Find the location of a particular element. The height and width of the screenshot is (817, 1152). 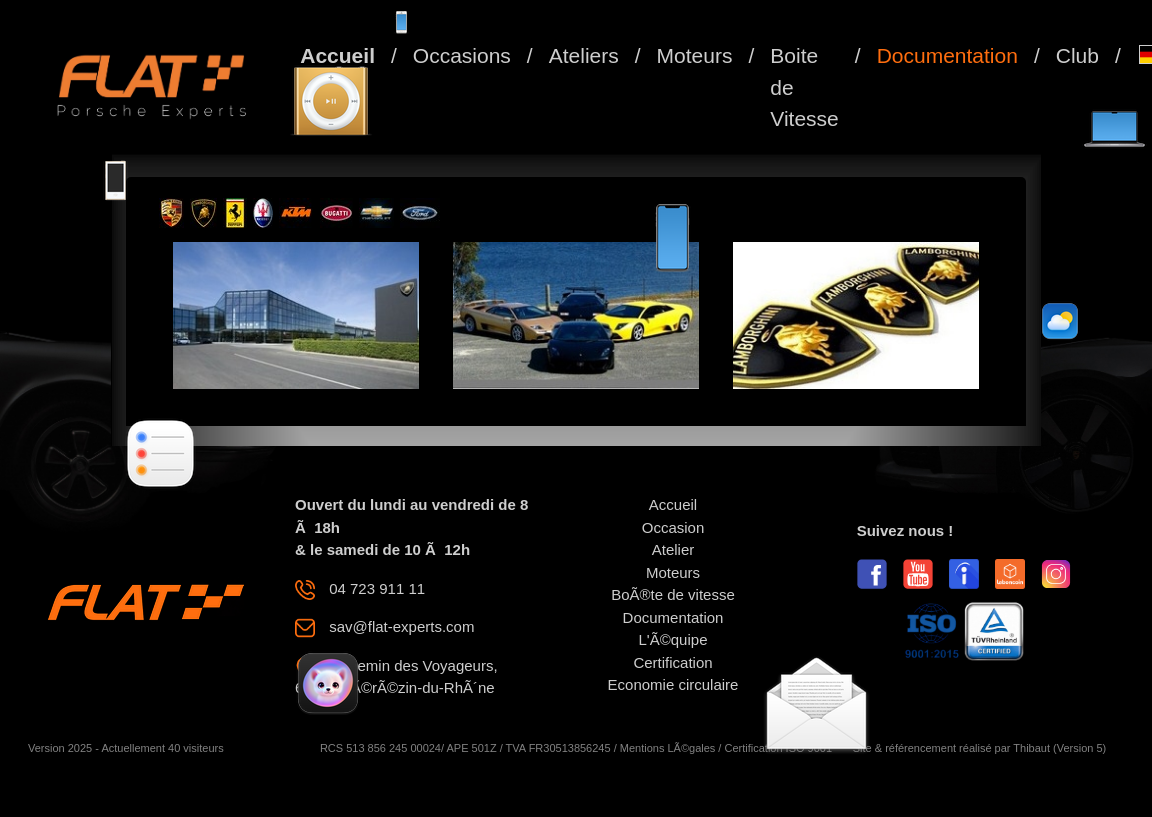

represents this macbook pro device in system settings is located at coordinates (1114, 124).